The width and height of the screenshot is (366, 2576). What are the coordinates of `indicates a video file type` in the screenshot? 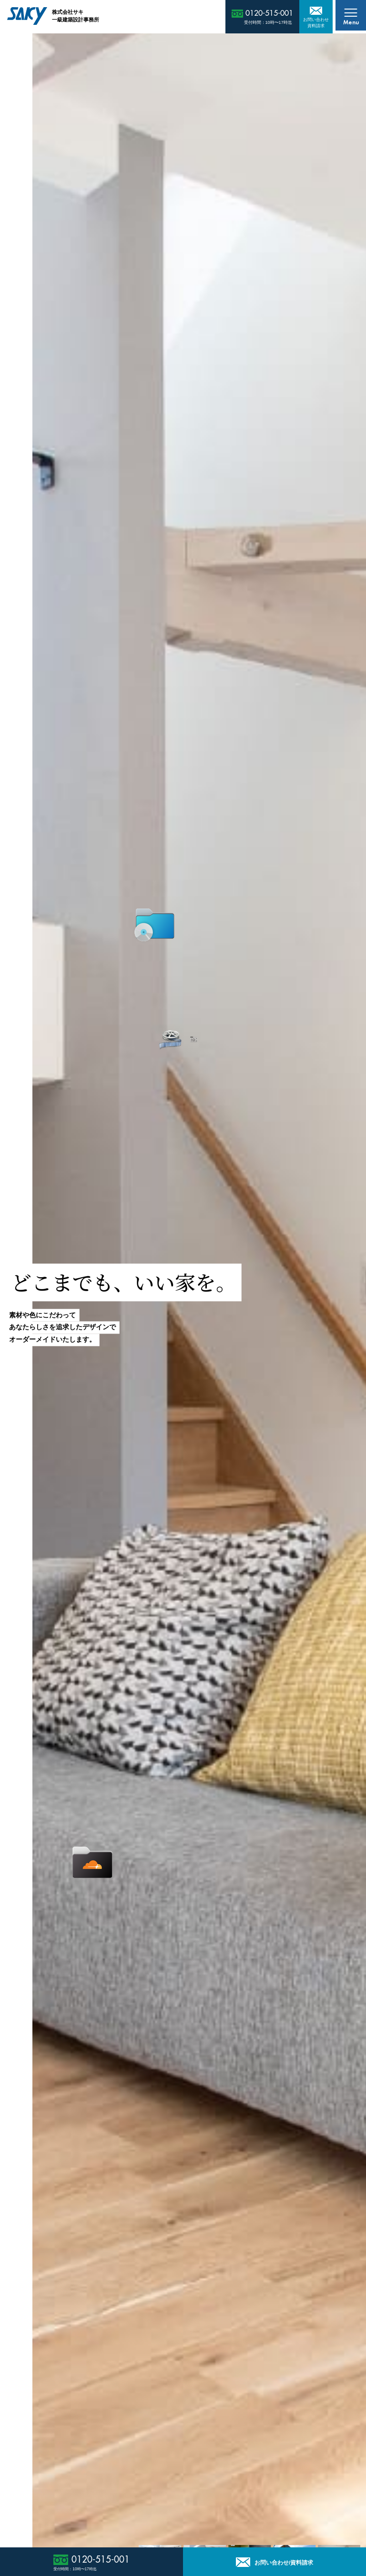 It's located at (170, 1041).